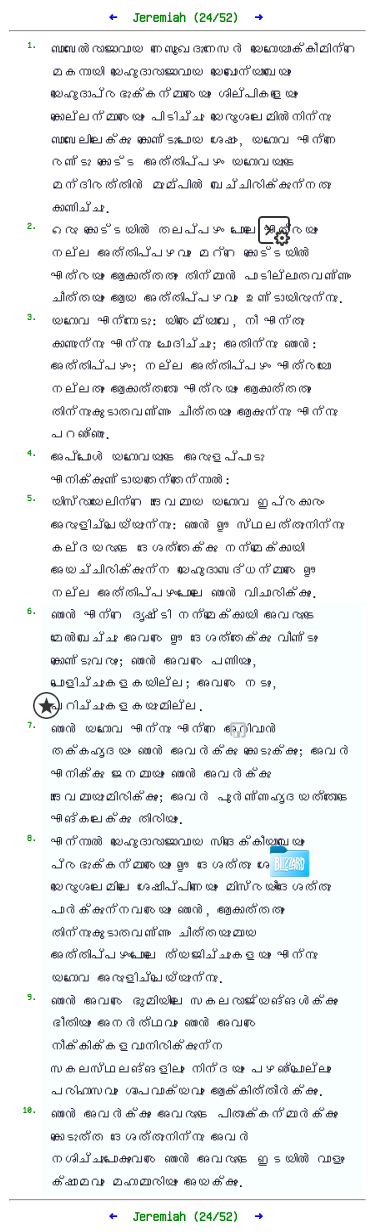  I want to click on open terminal preferences, so click(274, 230).